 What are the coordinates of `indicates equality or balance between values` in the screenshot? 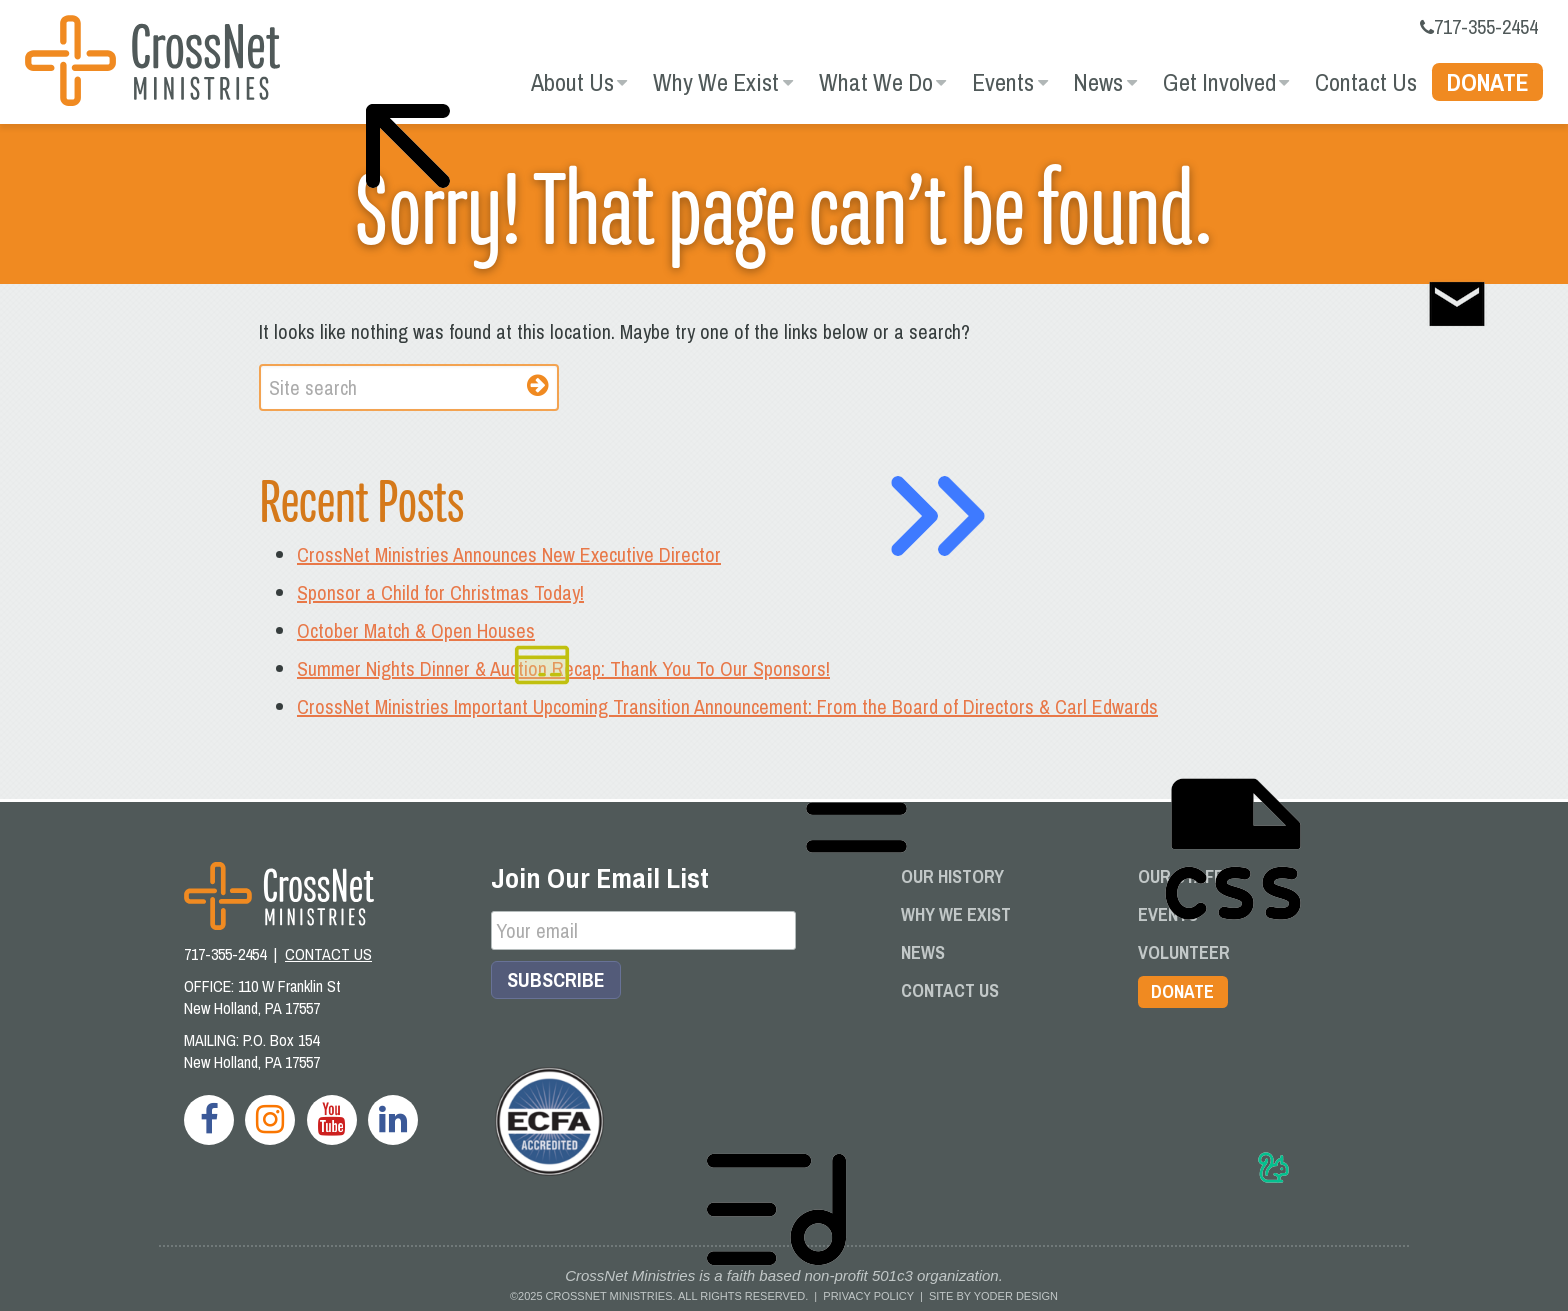 It's located at (856, 827).